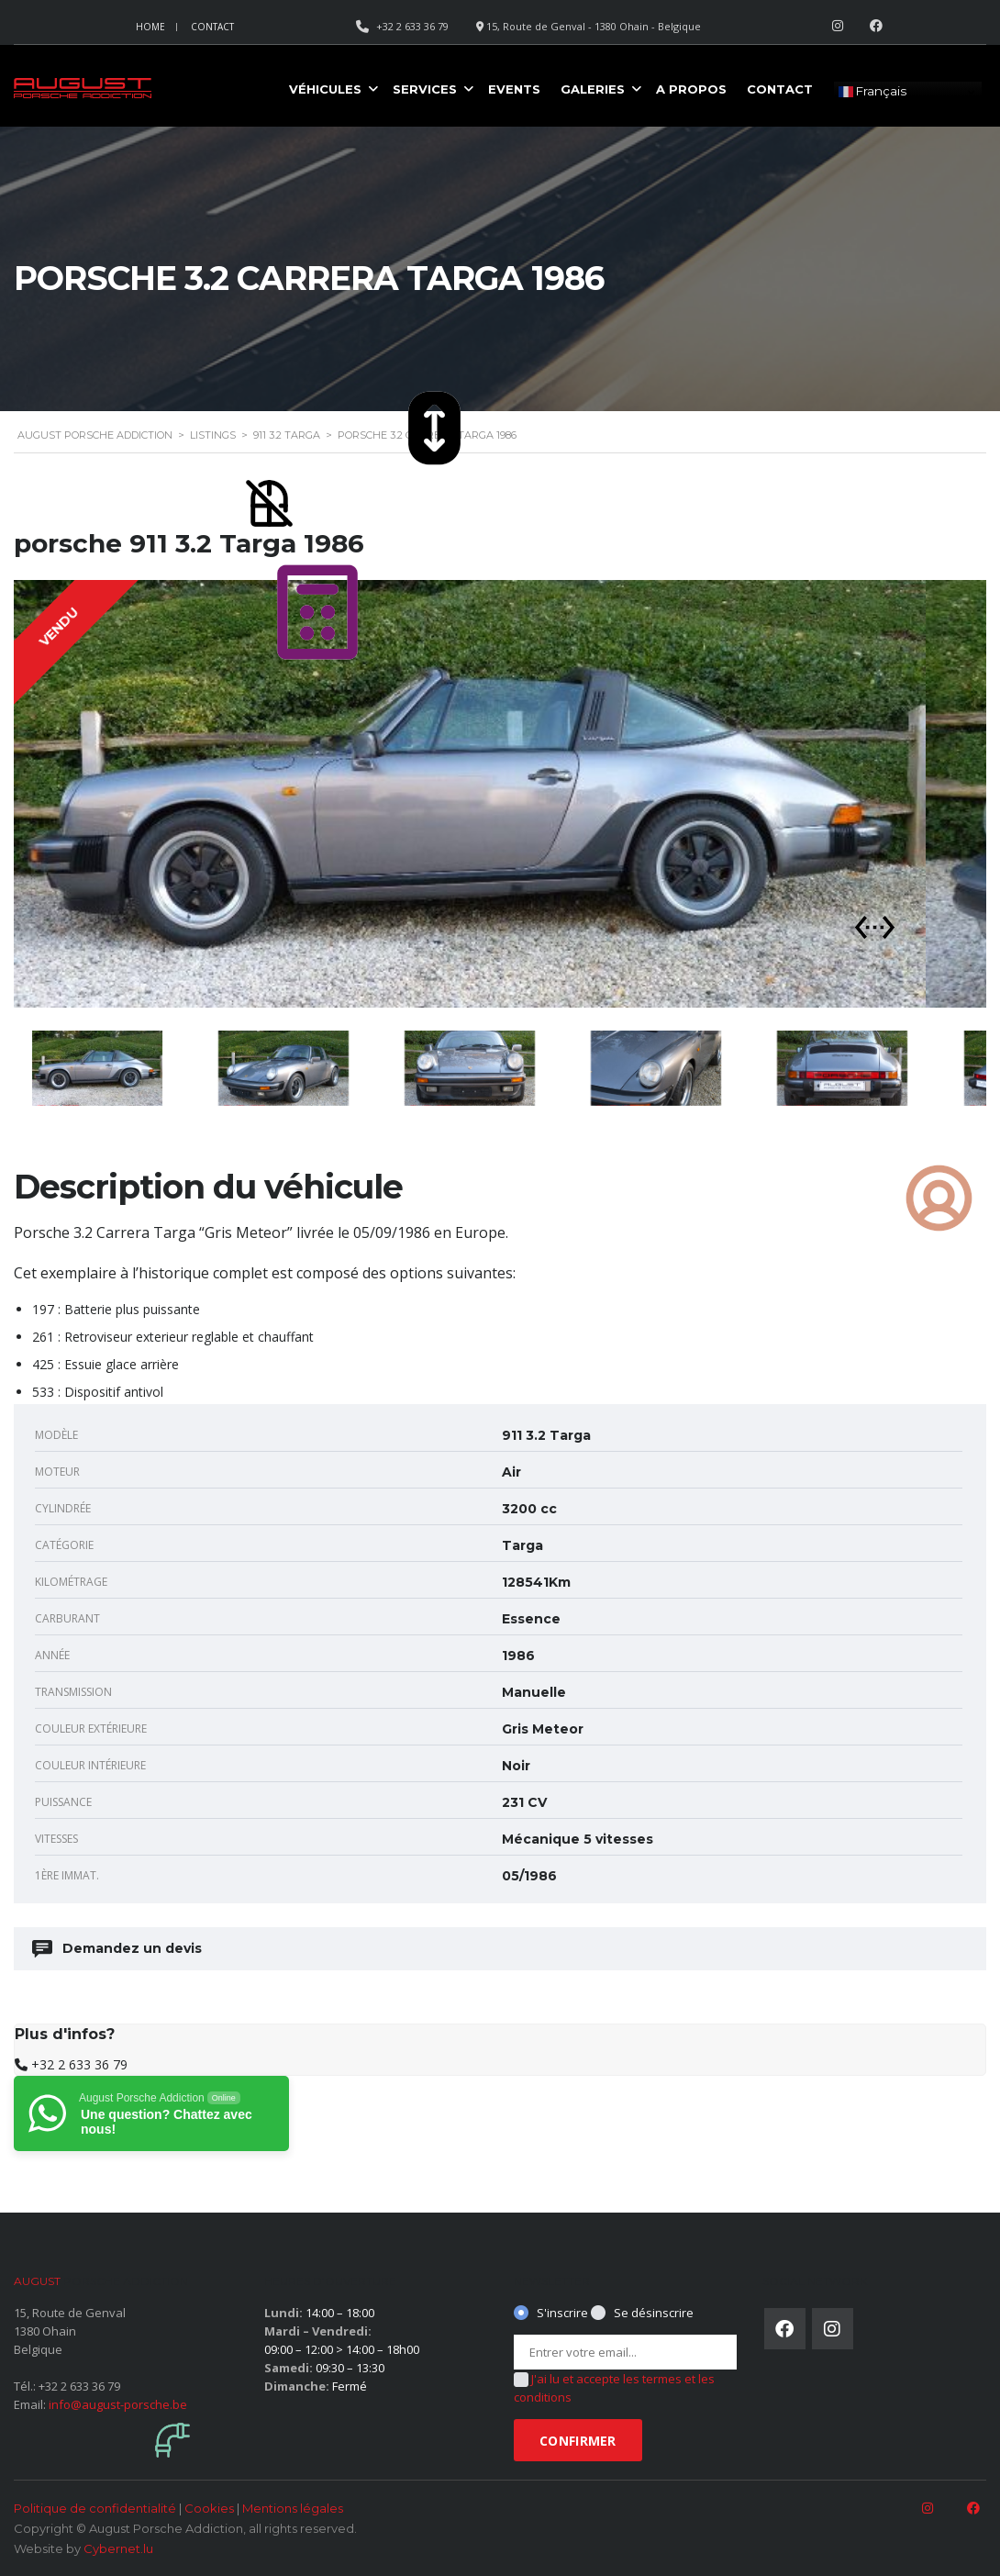 The width and height of the screenshot is (1000, 2576). I want to click on view your profile, so click(939, 1198).